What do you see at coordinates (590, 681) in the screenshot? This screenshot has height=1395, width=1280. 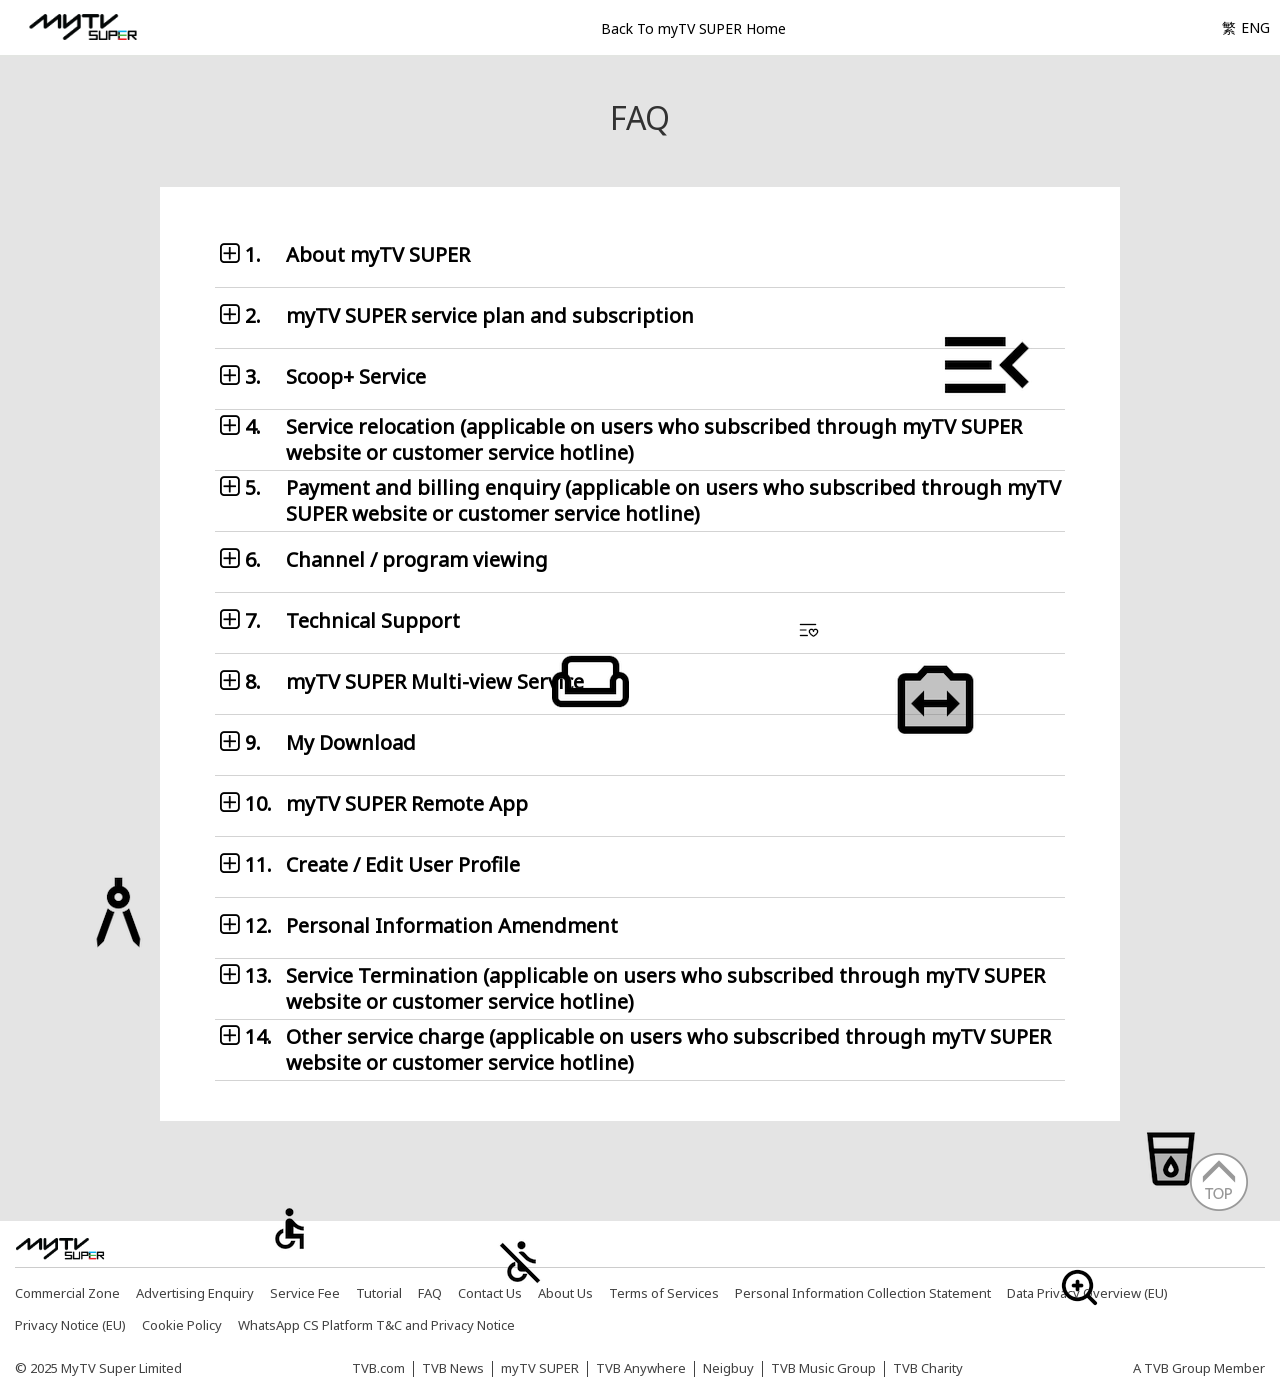 I see `access weekend or leisure content` at bounding box center [590, 681].